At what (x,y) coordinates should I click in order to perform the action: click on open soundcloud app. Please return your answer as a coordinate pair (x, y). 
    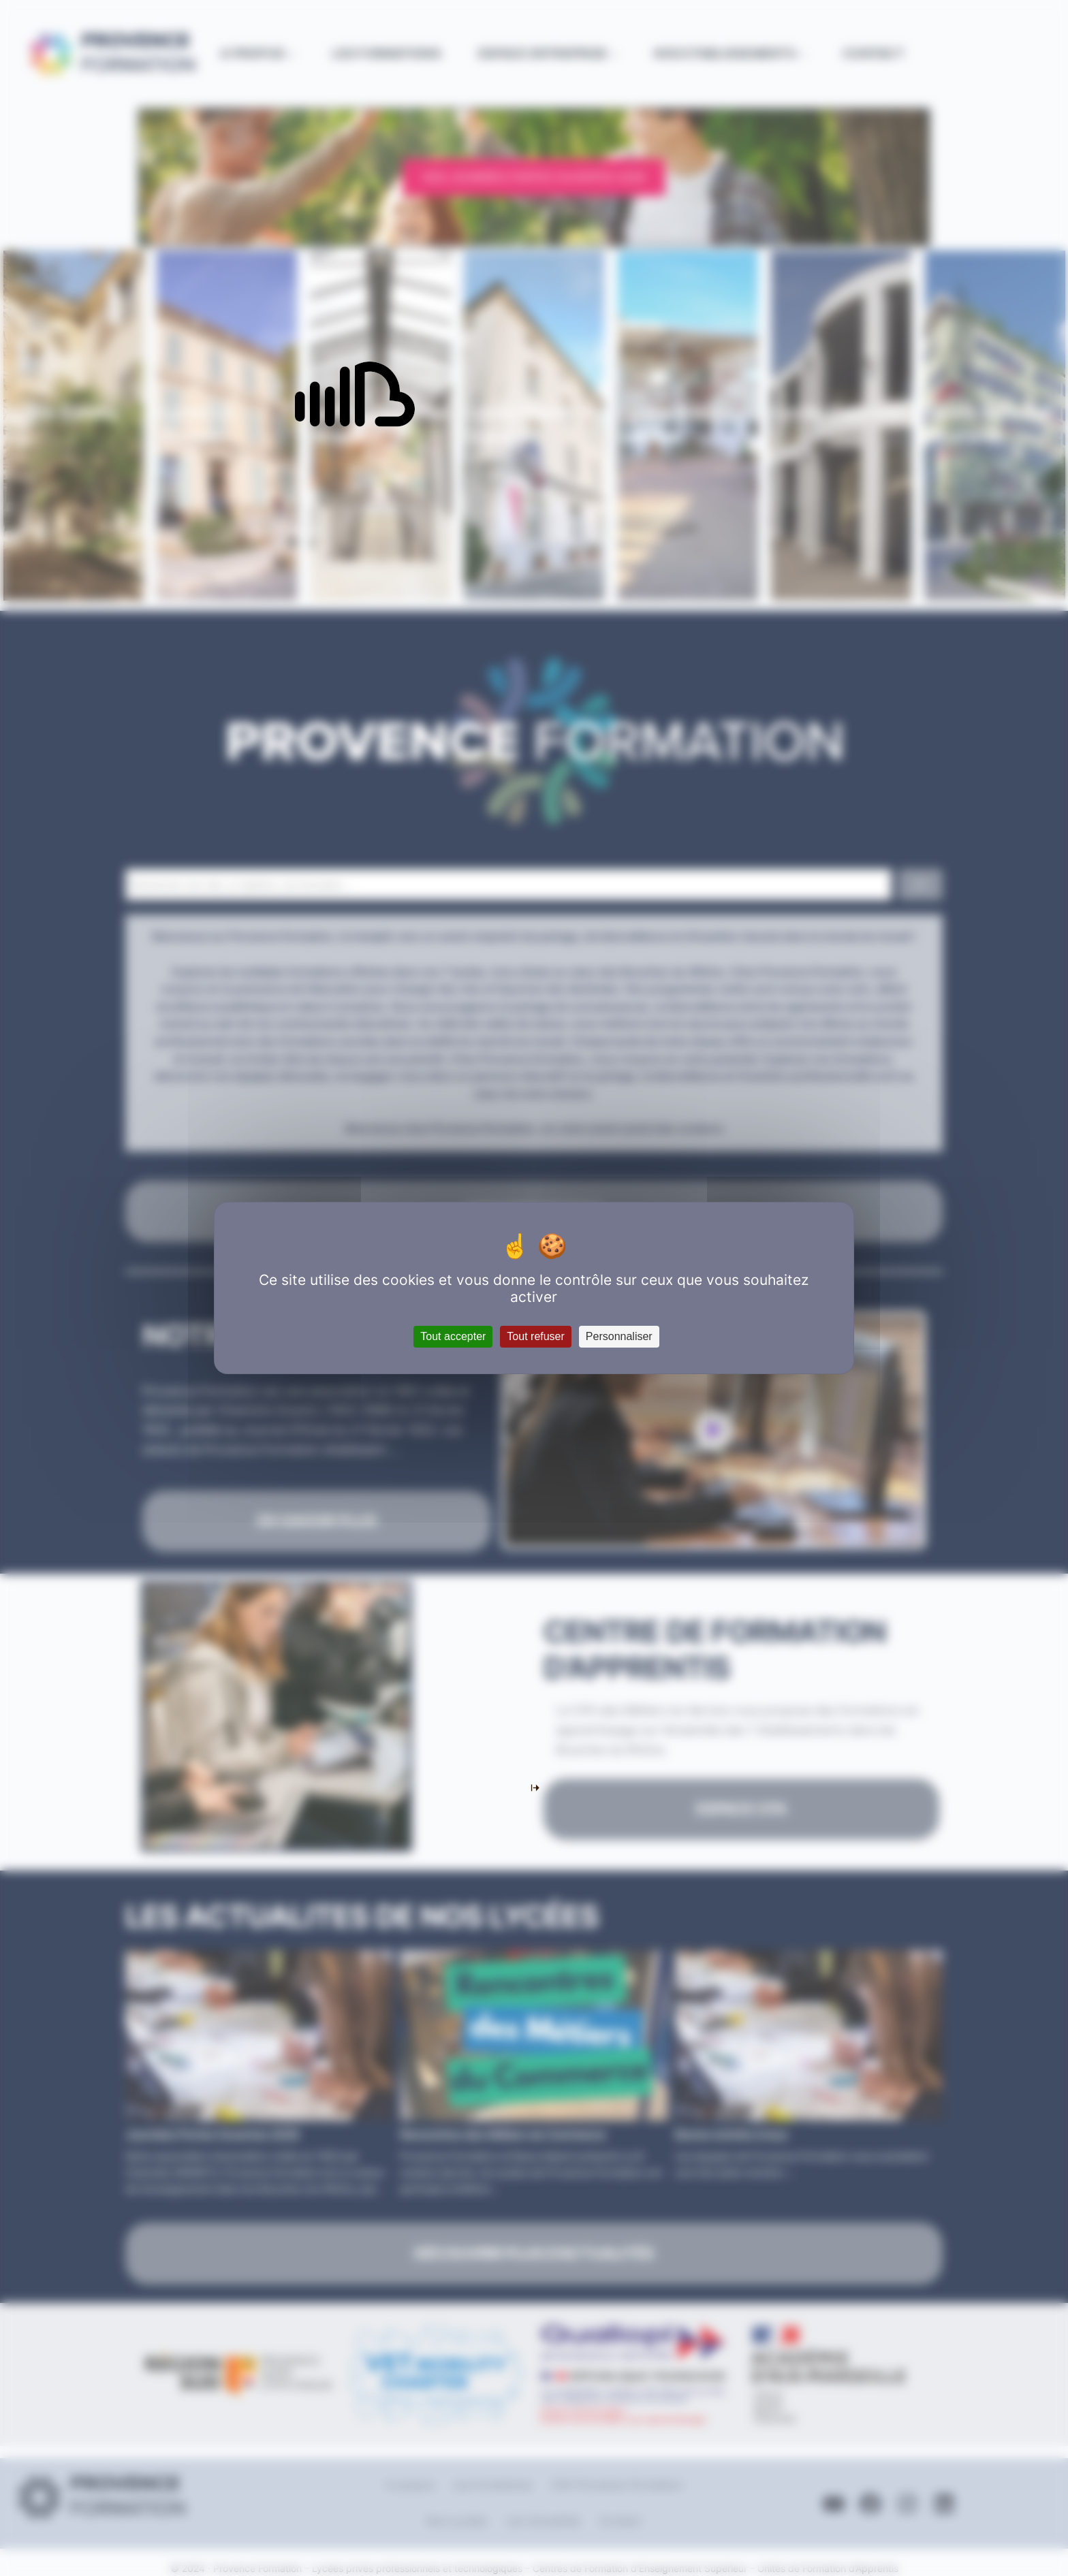
    Looking at the image, I should click on (355, 392).